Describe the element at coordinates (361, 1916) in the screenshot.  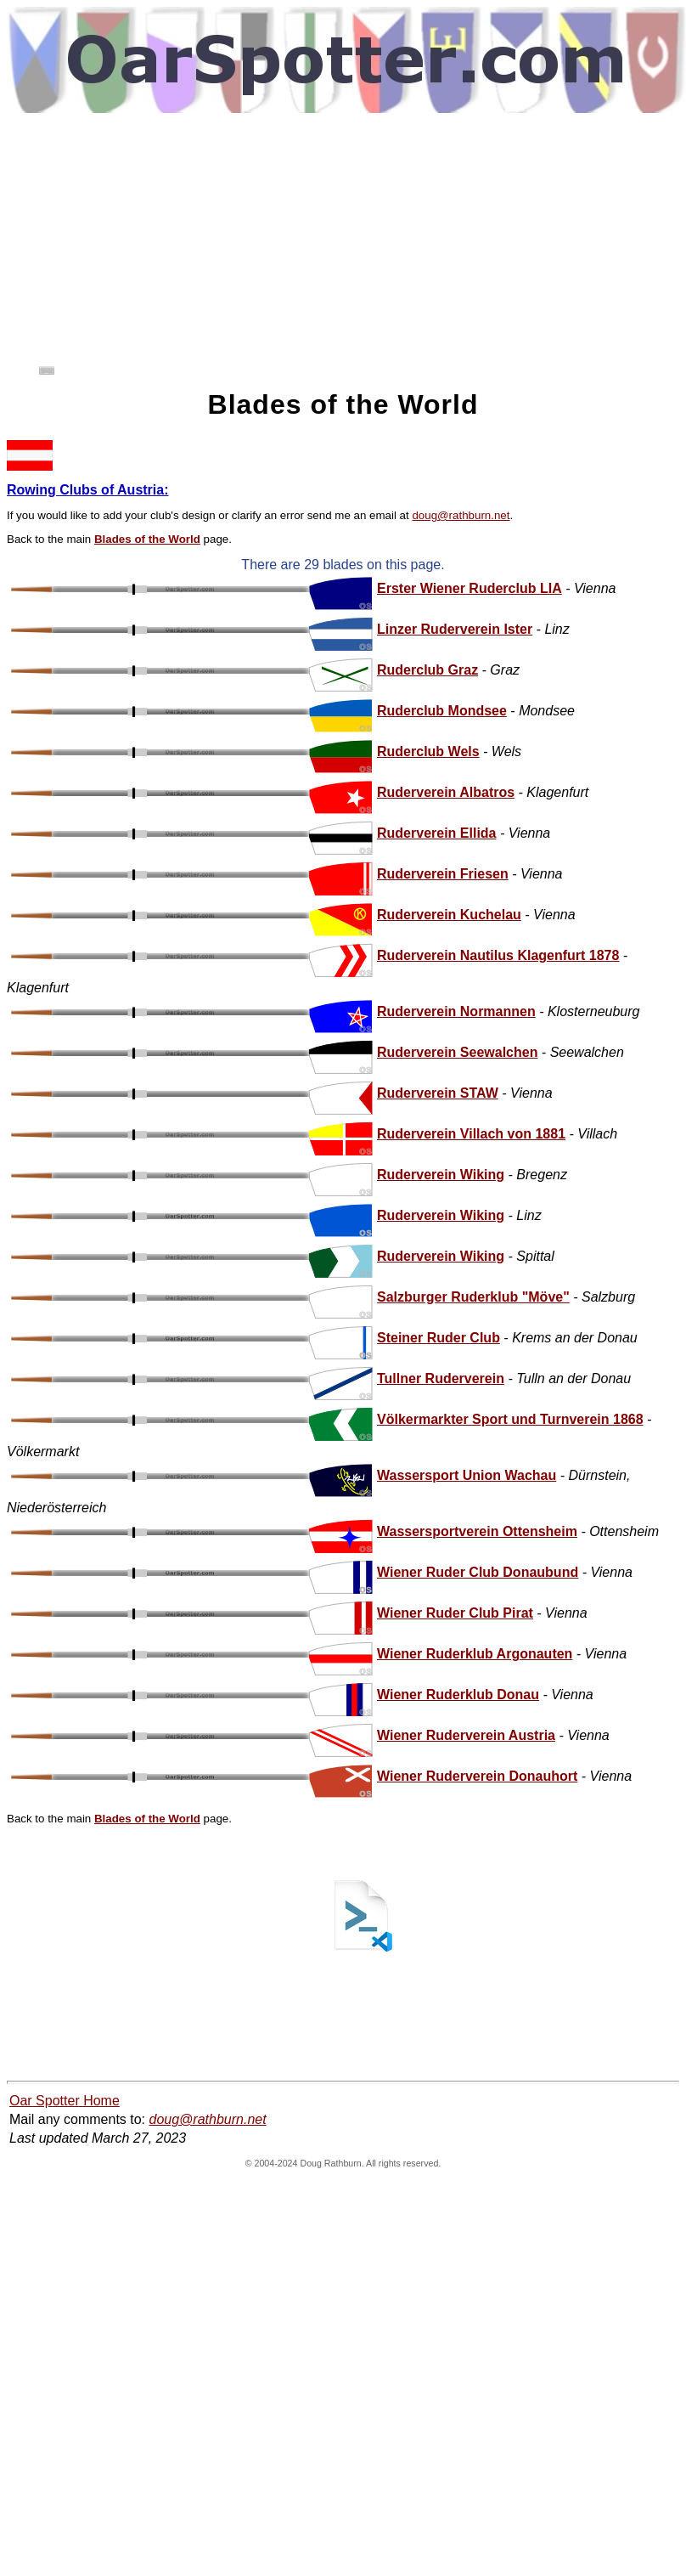
I see `open a PowerShell script file in Visual Studio Code` at that location.